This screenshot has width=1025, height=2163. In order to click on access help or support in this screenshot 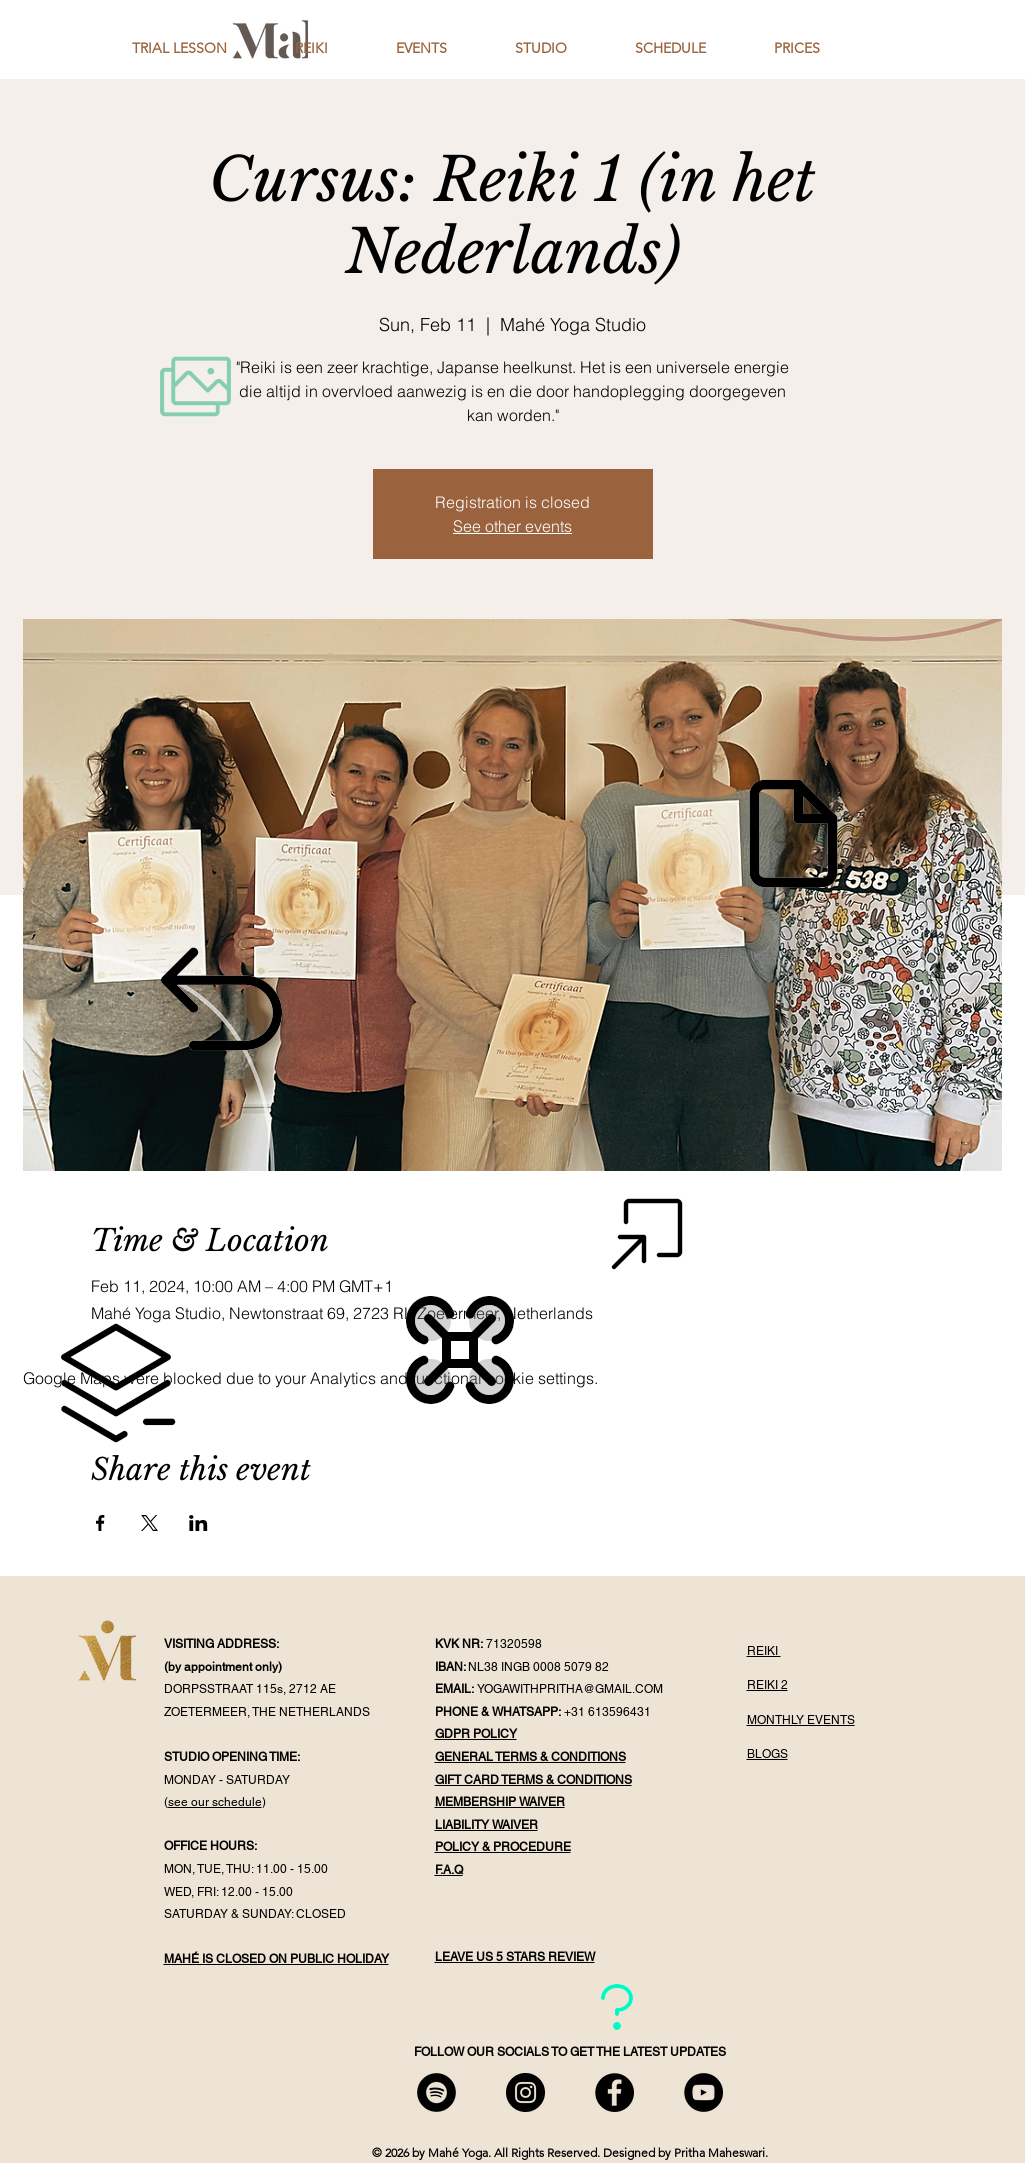, I will do `click(617, 2006)`.